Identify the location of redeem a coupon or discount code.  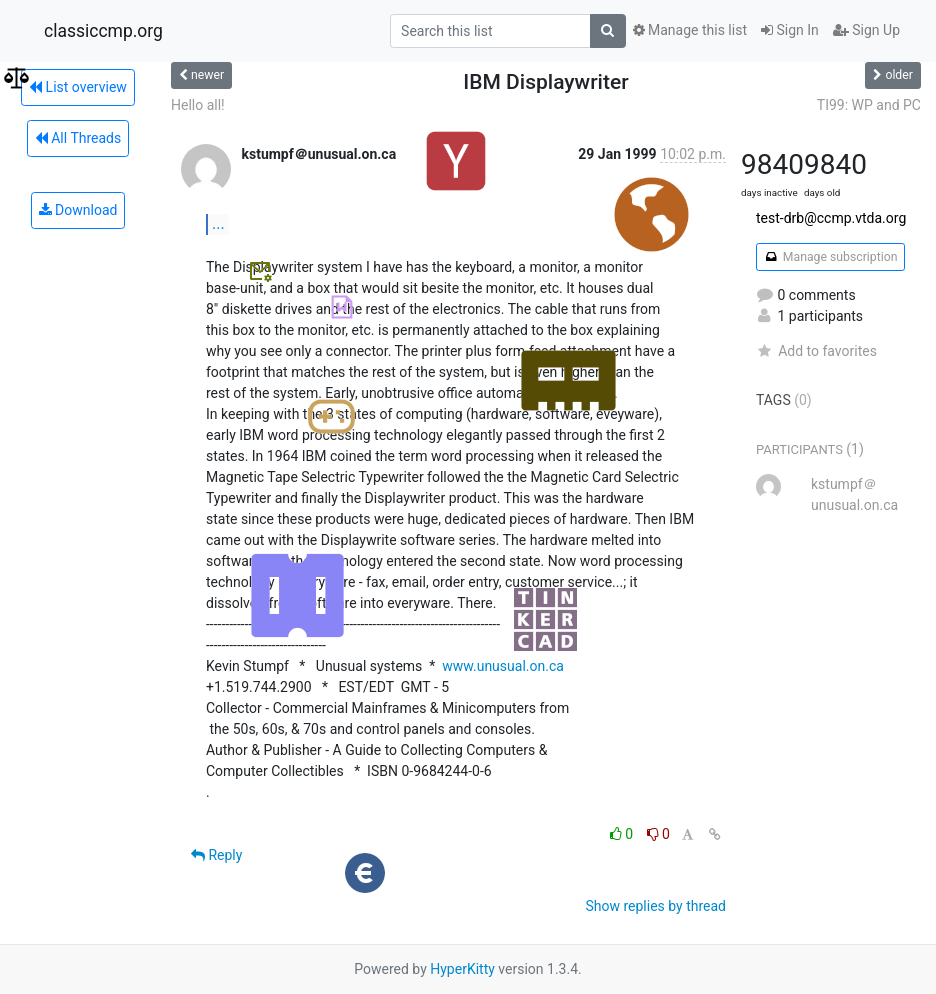
(297, 595).